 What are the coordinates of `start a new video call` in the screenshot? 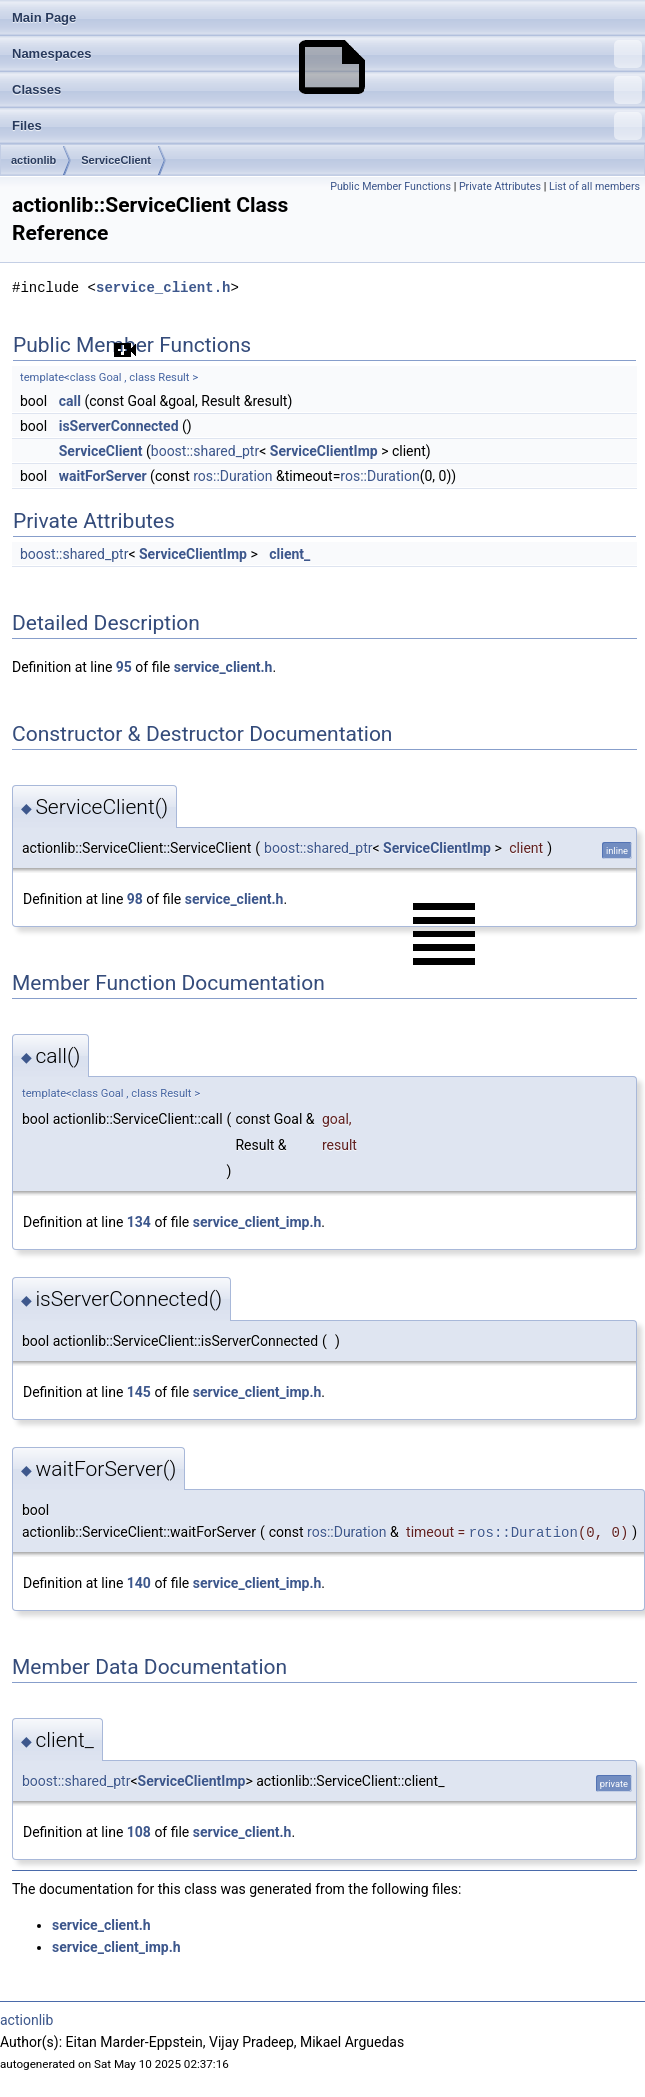 It's located at (125, 350).